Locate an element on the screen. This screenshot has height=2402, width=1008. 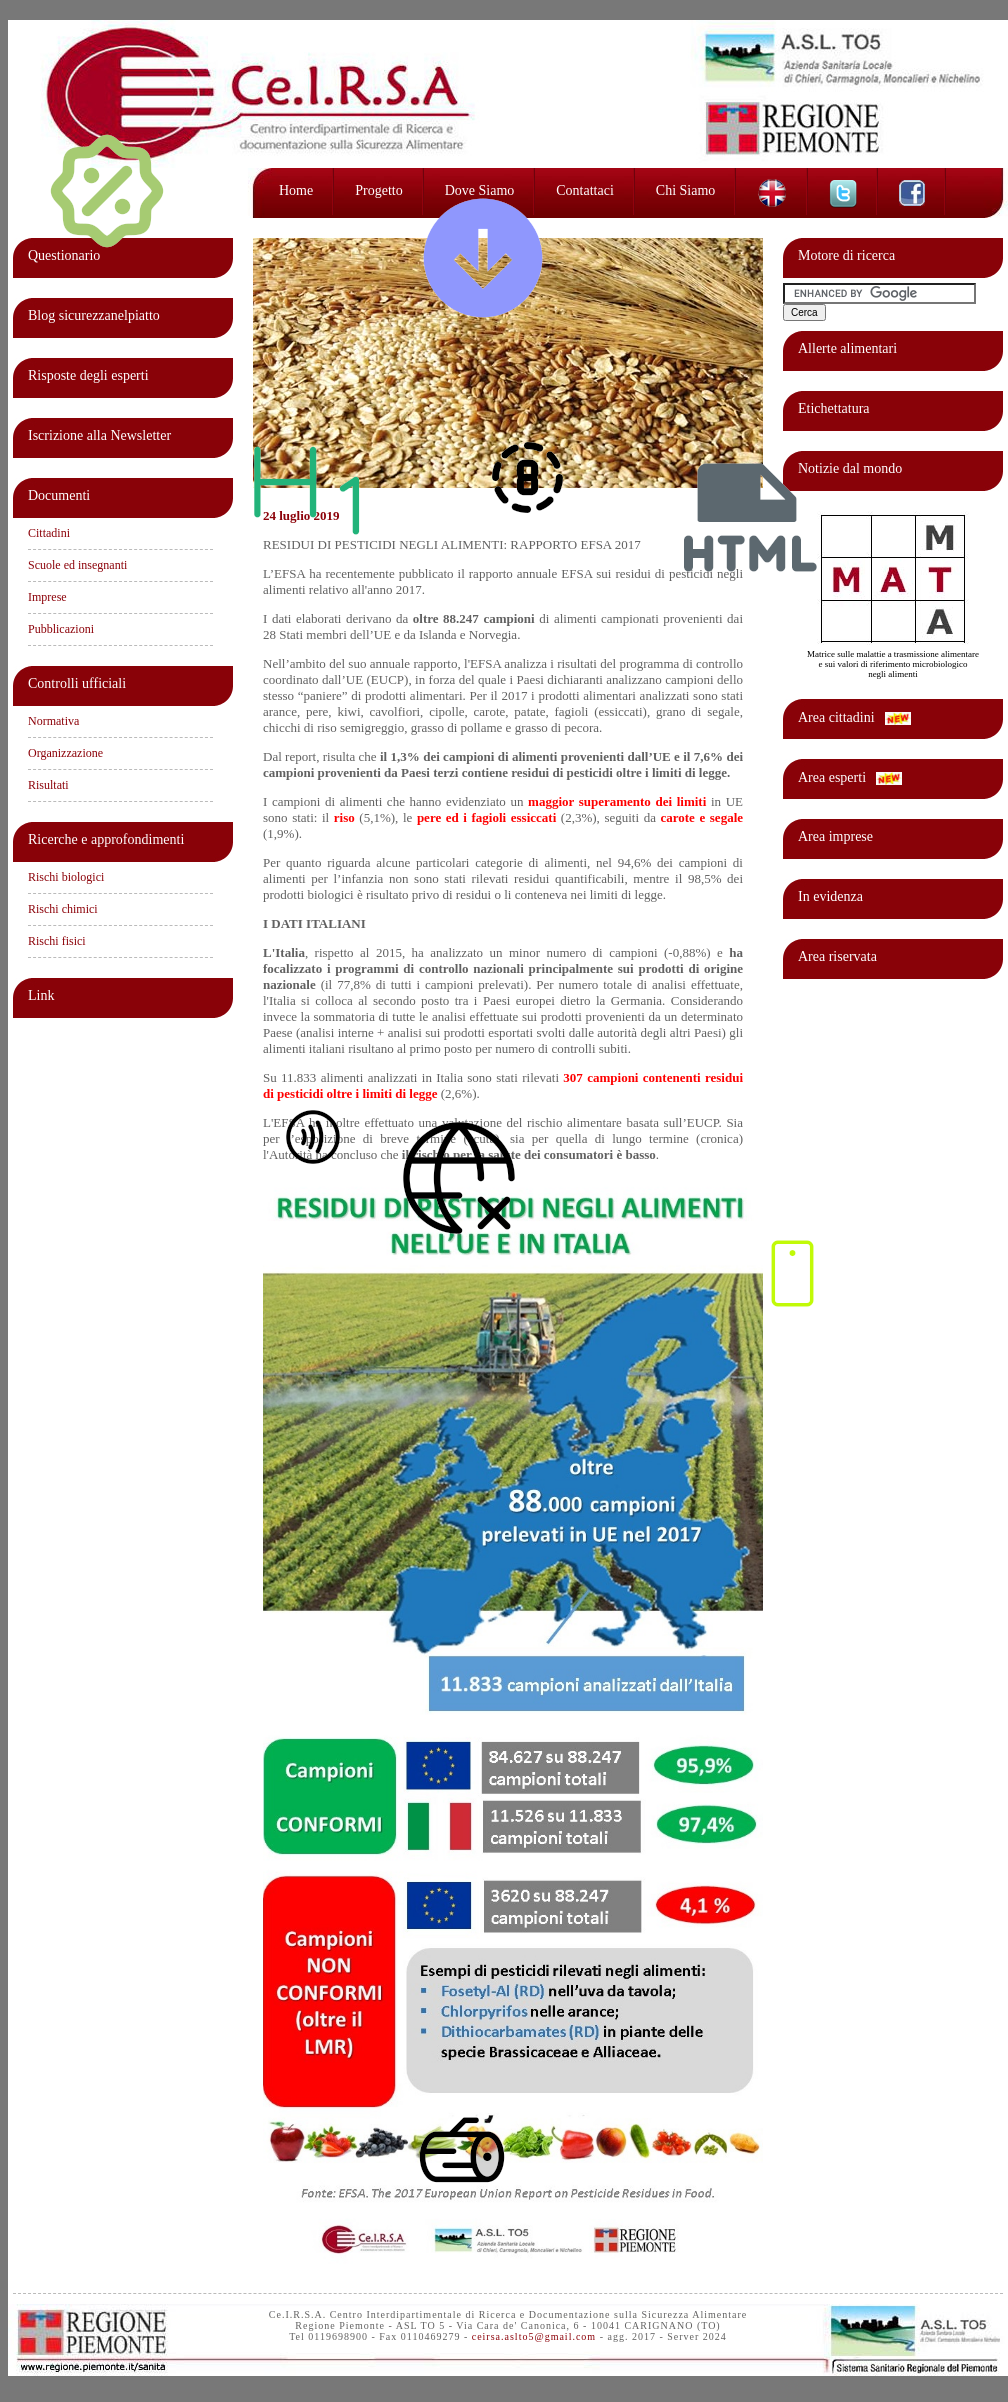
step 8 in a multi-step process is located at coordinates (527, 477).